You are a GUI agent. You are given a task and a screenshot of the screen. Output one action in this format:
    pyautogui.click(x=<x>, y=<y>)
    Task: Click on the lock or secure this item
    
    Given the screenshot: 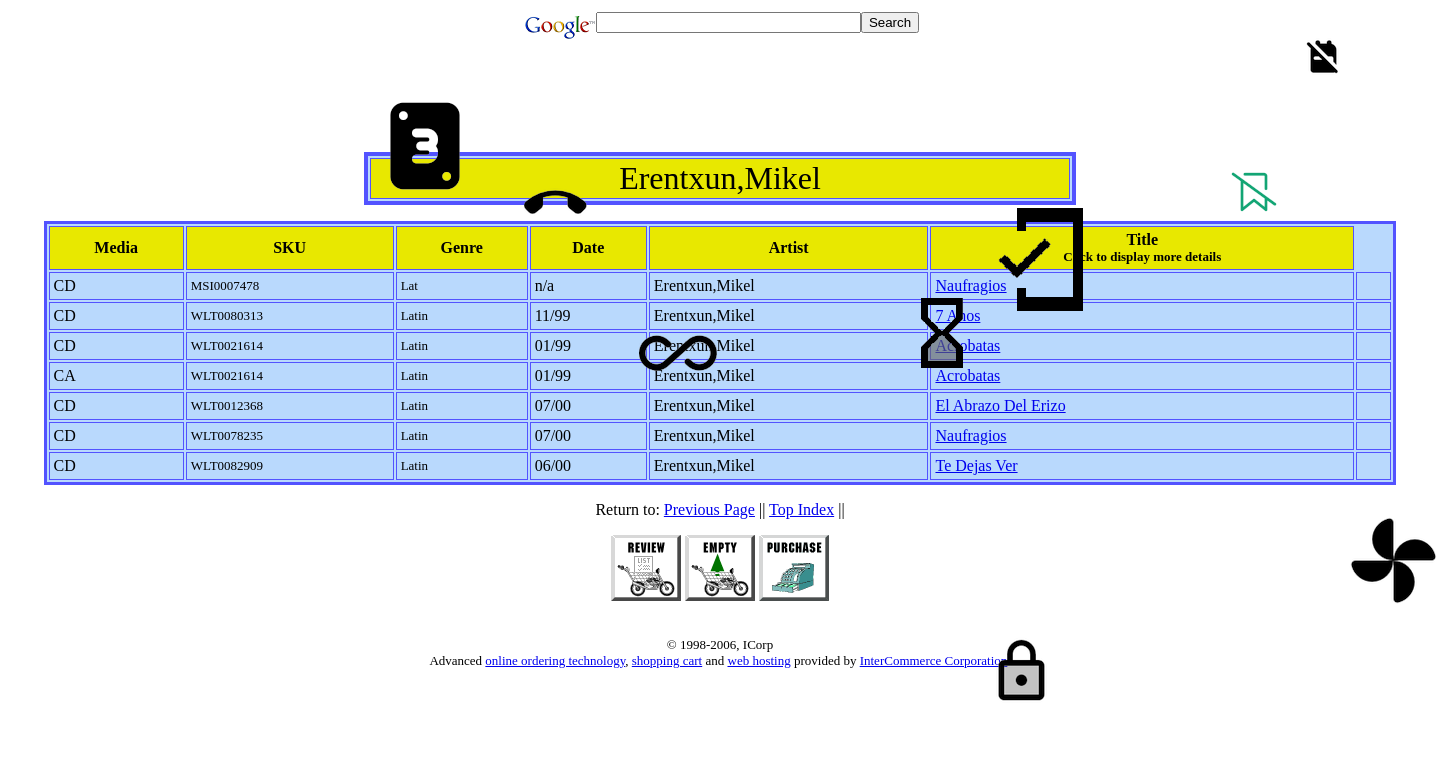 What is the action you would take?
    pyautogui.click(x=1021, y=671)
    